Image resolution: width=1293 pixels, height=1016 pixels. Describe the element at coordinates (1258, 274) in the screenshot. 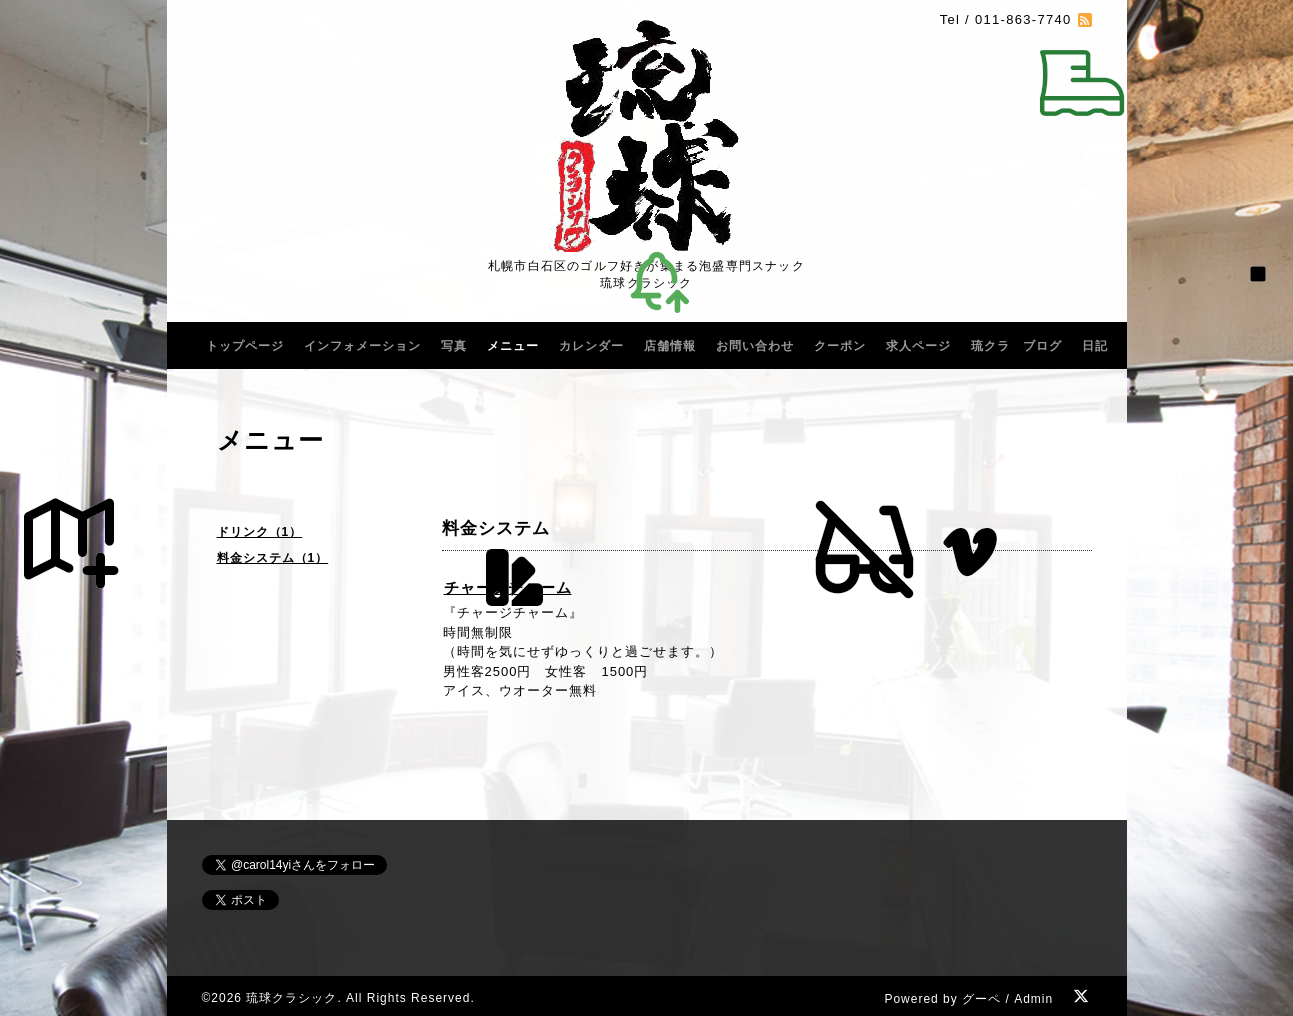

I see `stop media playback` at that location.